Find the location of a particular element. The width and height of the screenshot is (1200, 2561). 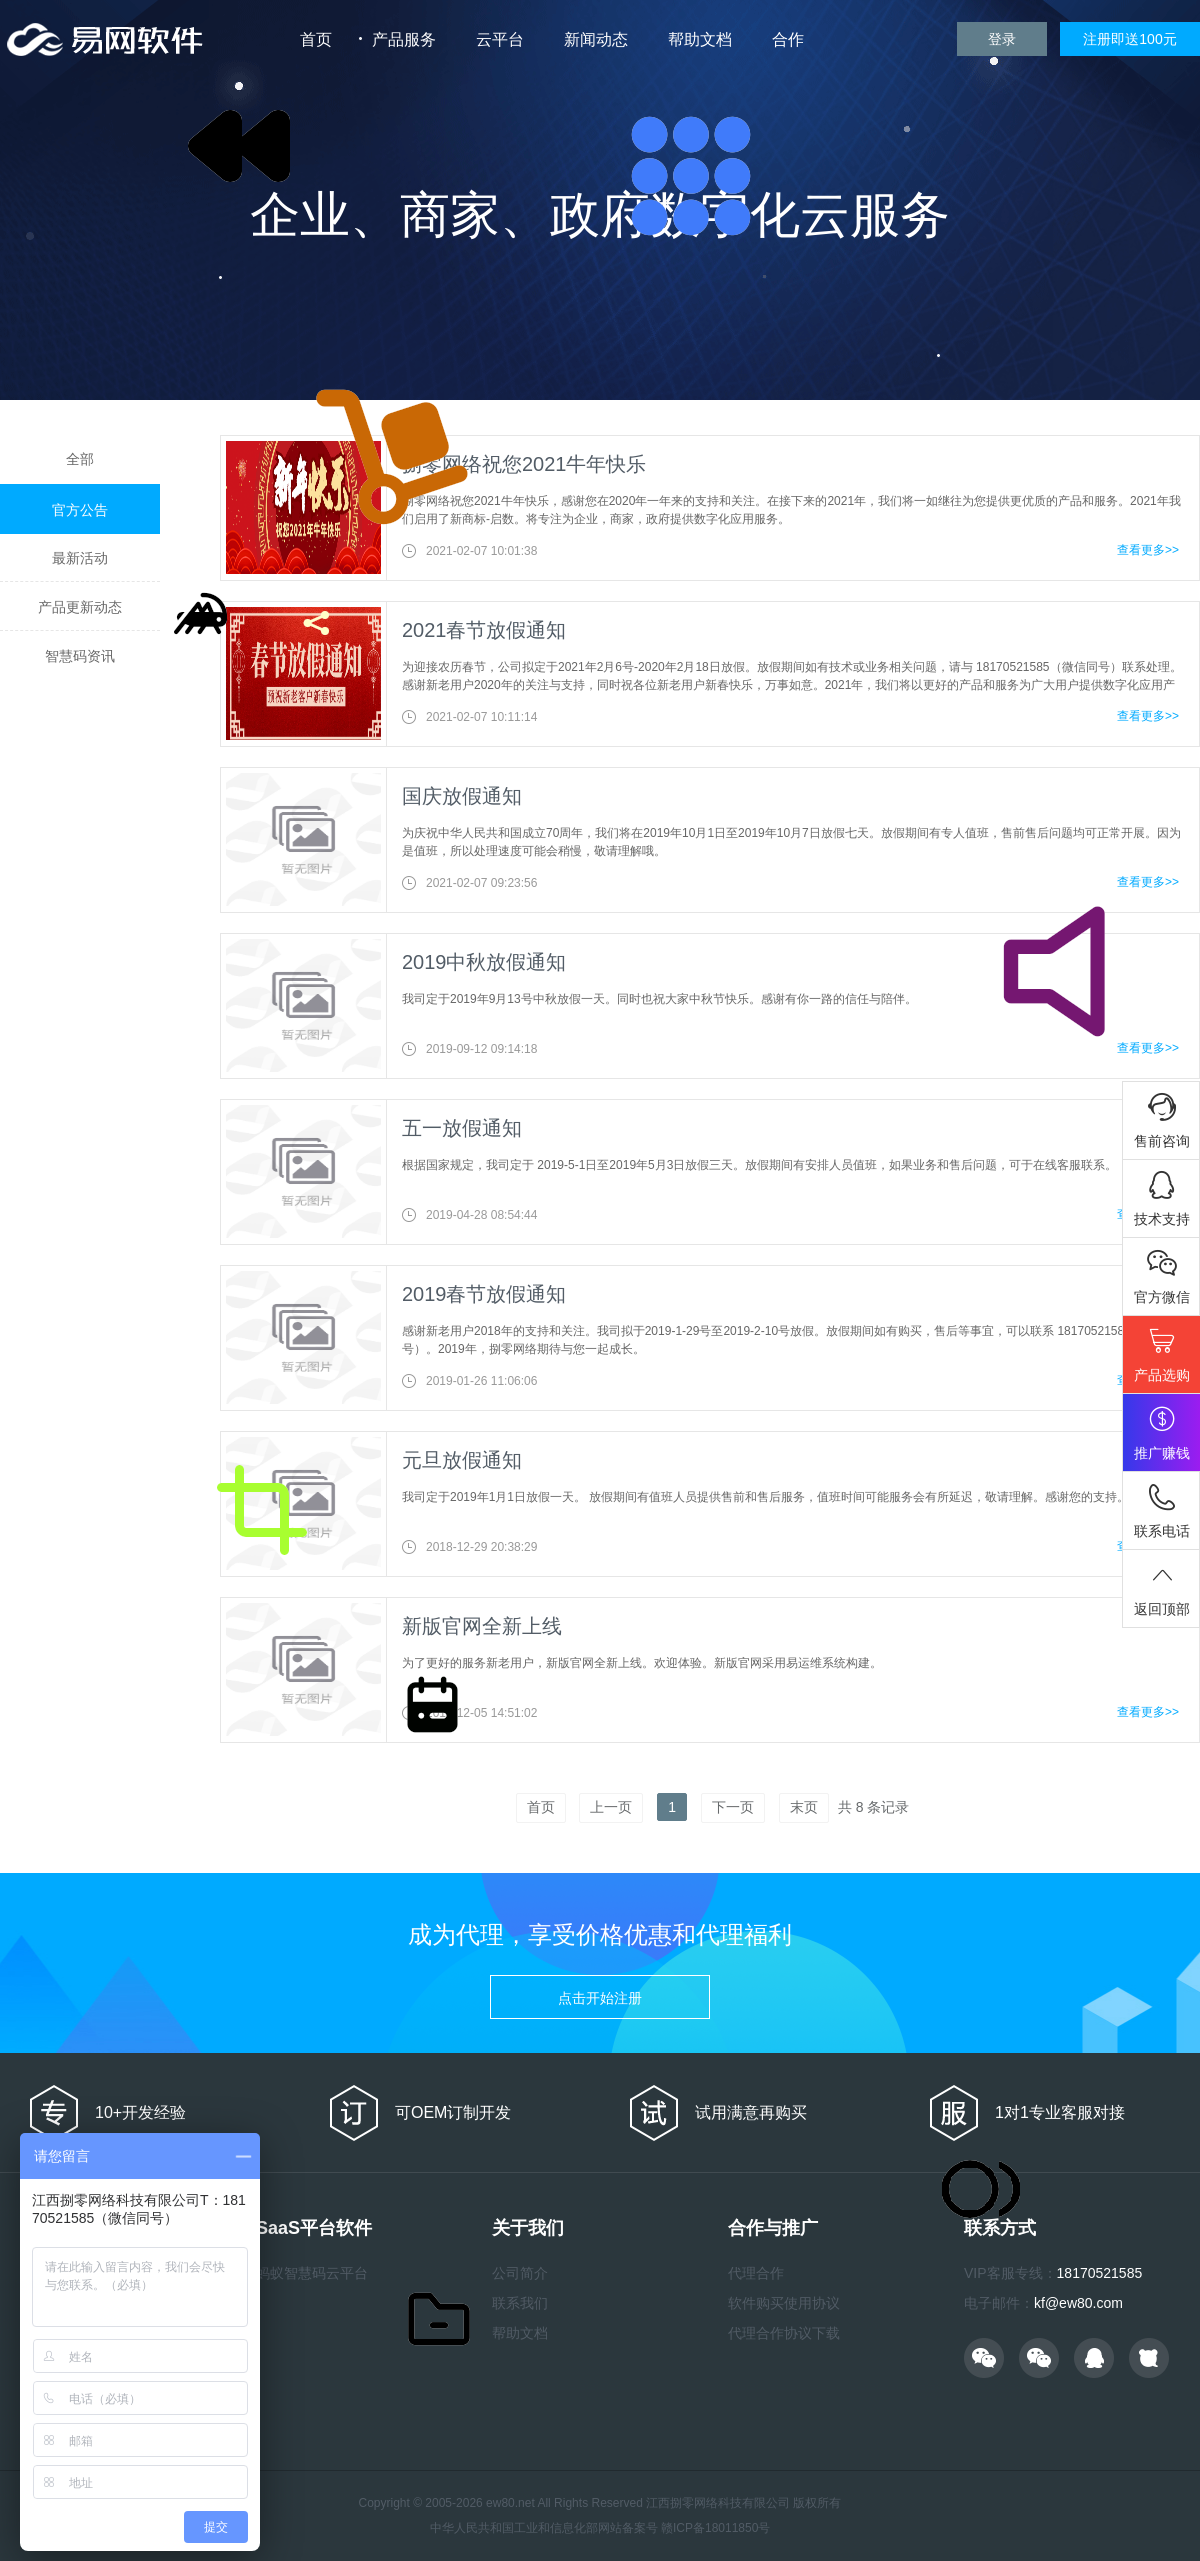

crop an image or photo is located at coordinates (262, 1510).